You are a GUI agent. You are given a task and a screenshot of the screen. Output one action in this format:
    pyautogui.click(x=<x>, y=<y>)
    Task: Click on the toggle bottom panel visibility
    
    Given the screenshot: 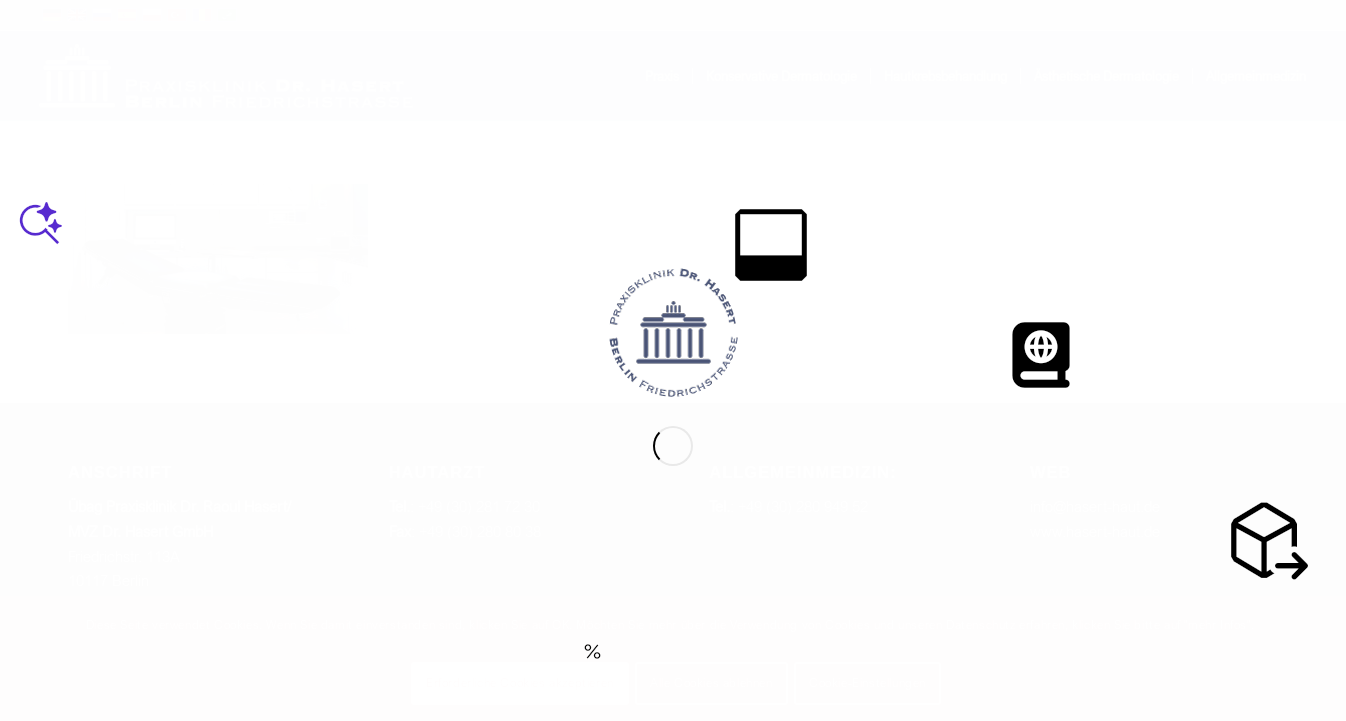 What is the action you would take?
    pyautogui.click(x=771, y=245)
    